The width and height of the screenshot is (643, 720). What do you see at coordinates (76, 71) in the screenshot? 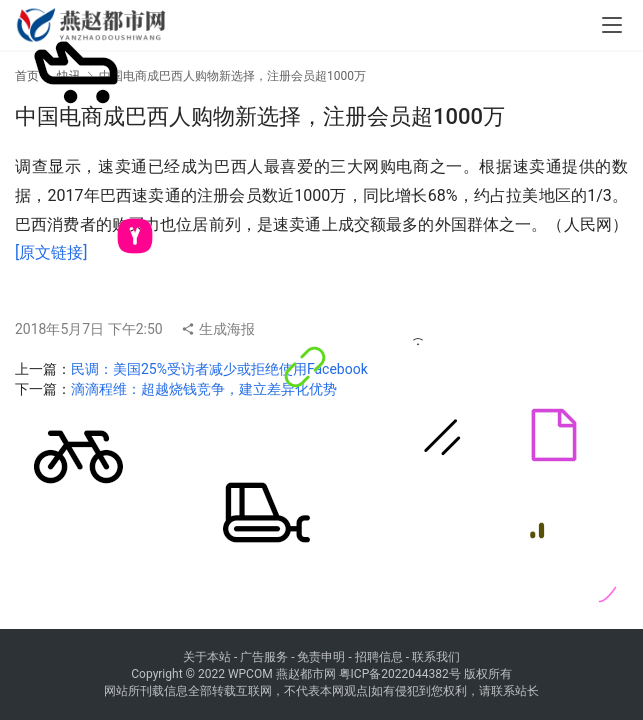
I see `indicates flight is taxiing or on the ground` at bounding box center [76, 71].